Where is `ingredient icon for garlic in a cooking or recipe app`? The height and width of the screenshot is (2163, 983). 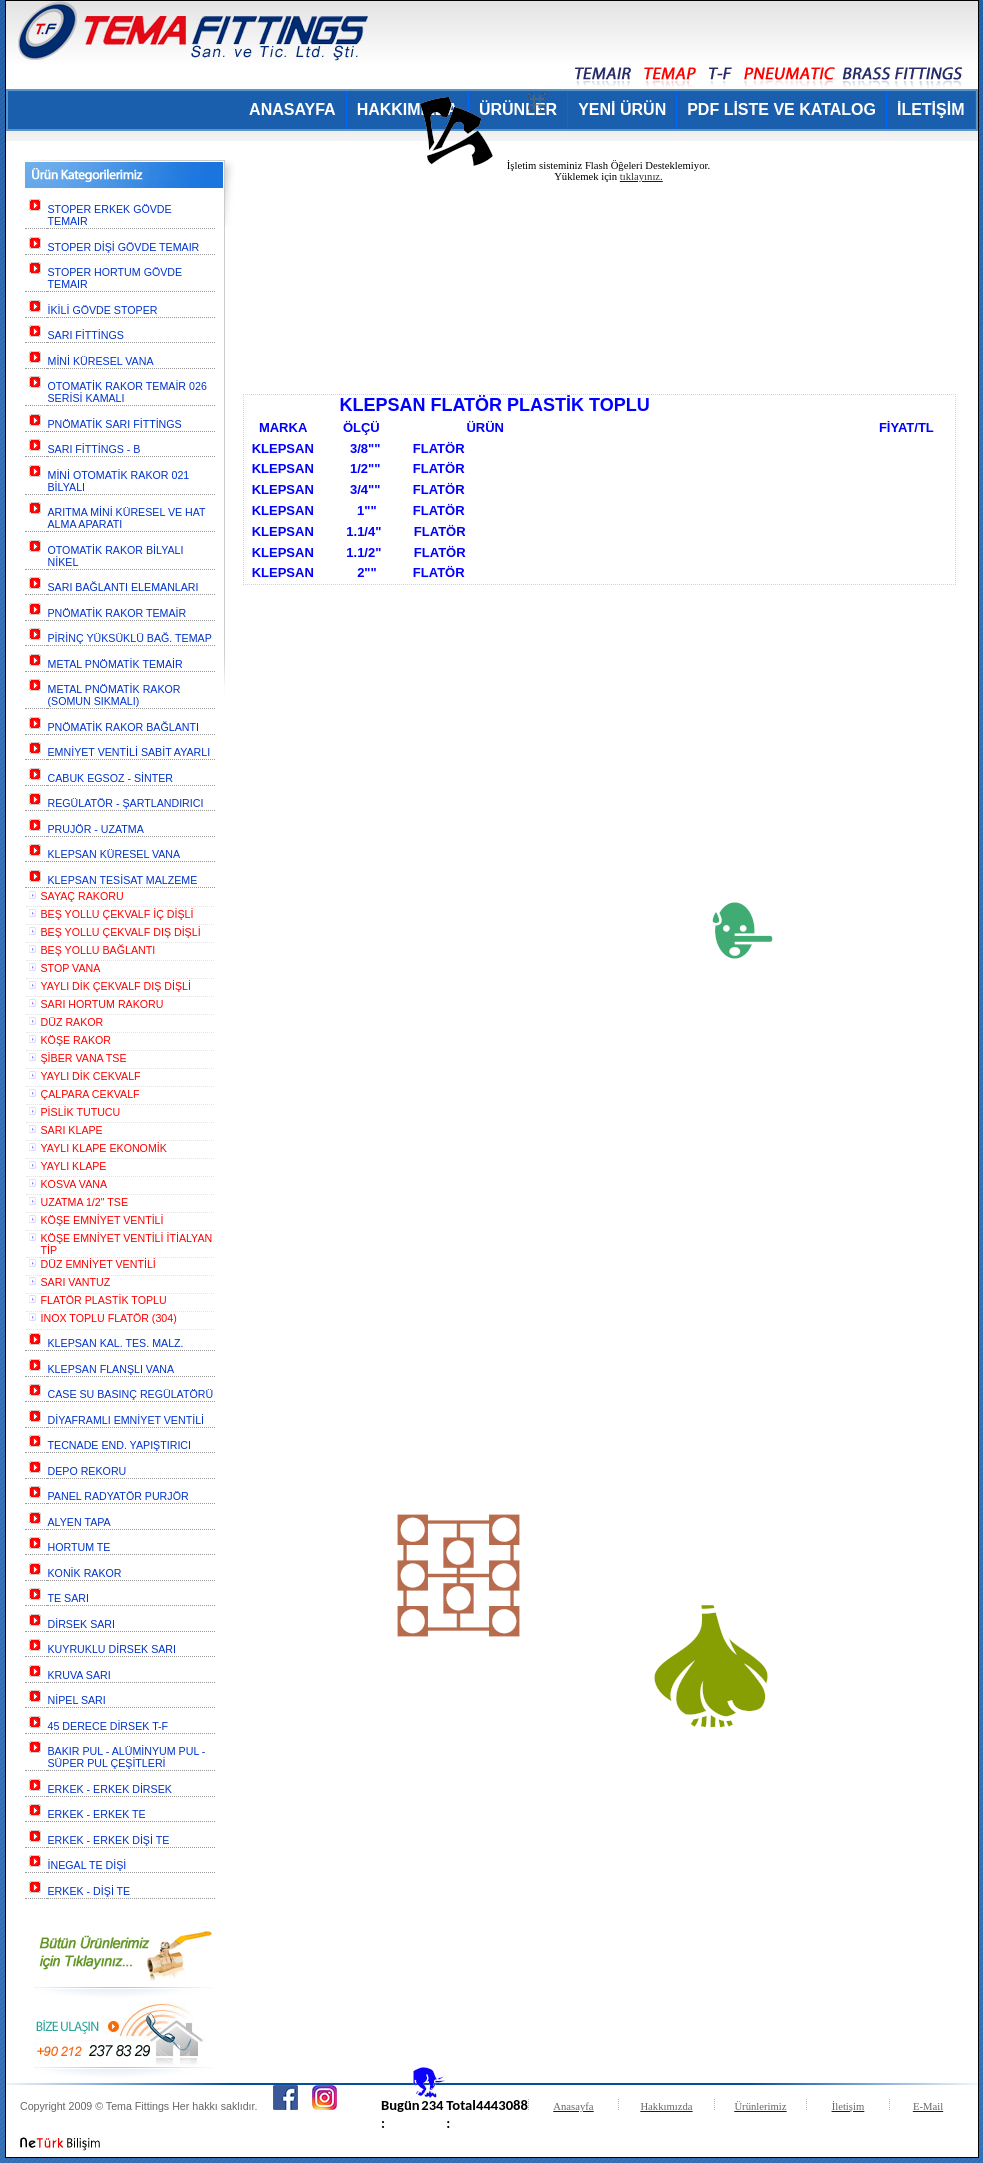
ingredient icon for garlic in a cooking or recipe app is located at coordinates (711, 1664).